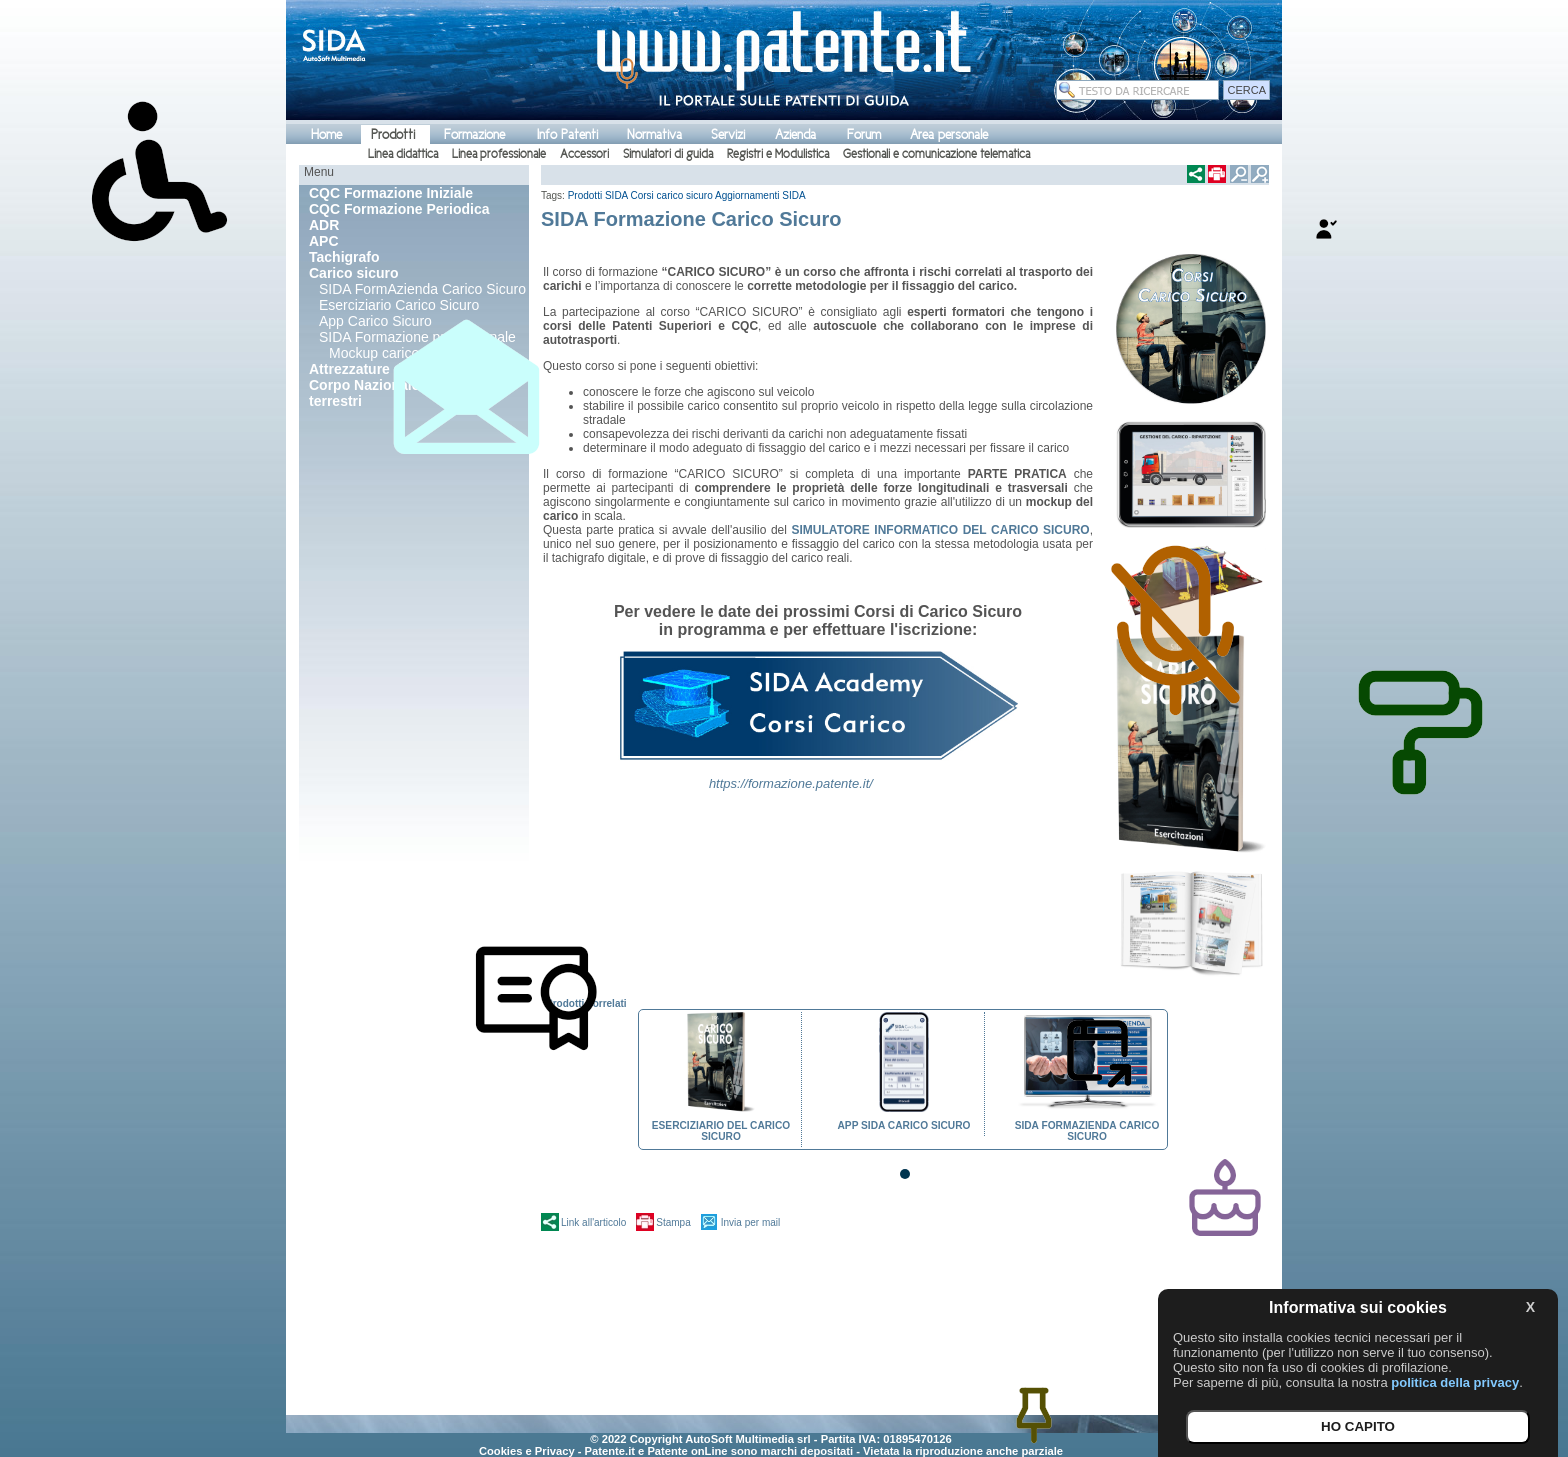 The image size is (1568, 1457). What do you see at coordinates (159, 173) in the screenshot?
I see `indicates wheelchair accessible facilities` at bounding box center [159, 173].